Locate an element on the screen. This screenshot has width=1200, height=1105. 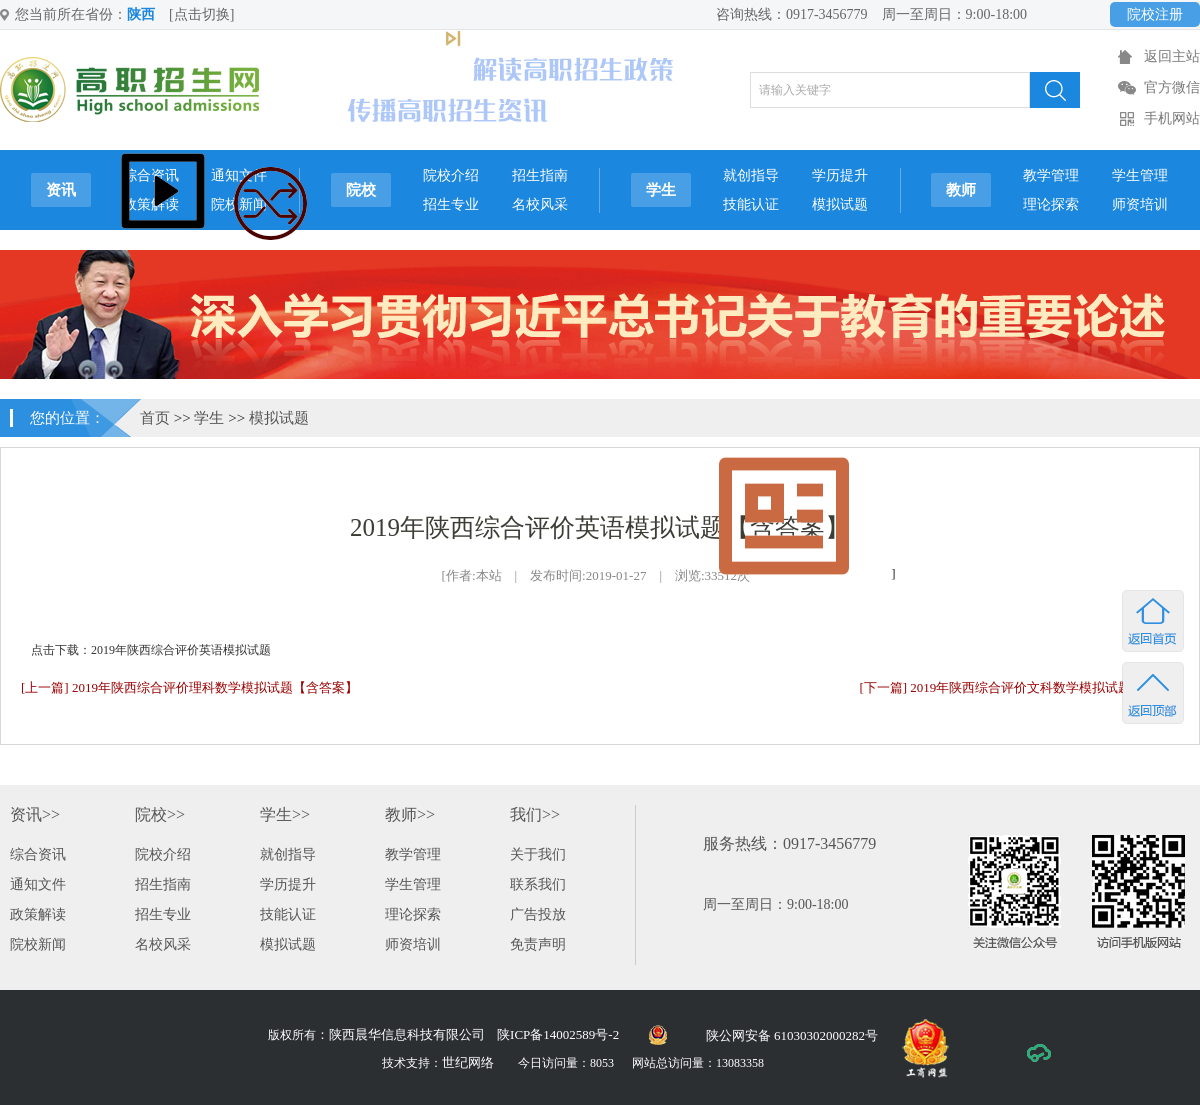
changedetection app logo is located at coordinates (270, 203).